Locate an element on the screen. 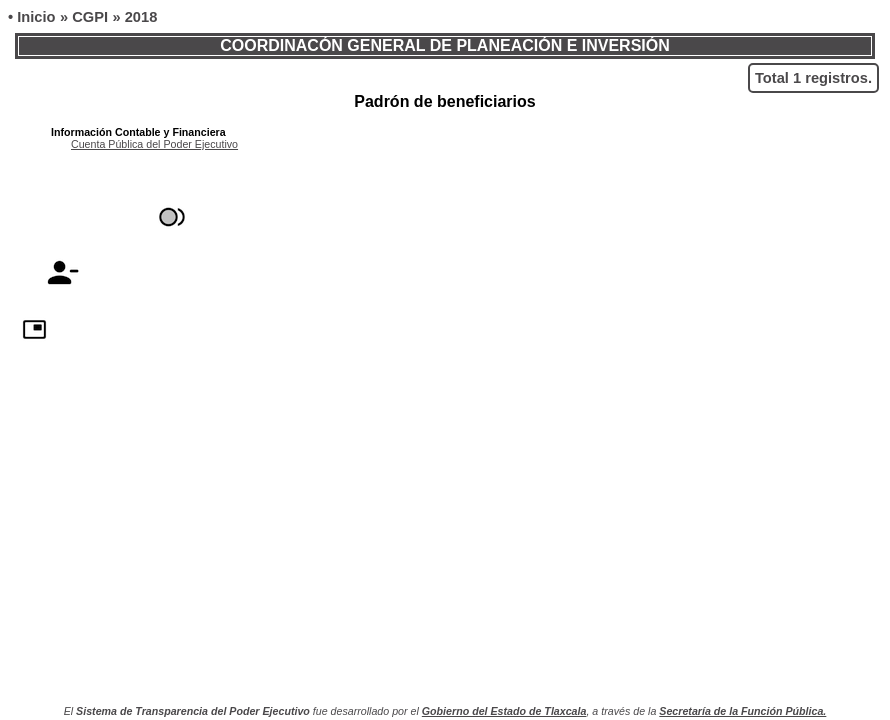  enable picture-in-picture mode is located at coordinates (34, 329).